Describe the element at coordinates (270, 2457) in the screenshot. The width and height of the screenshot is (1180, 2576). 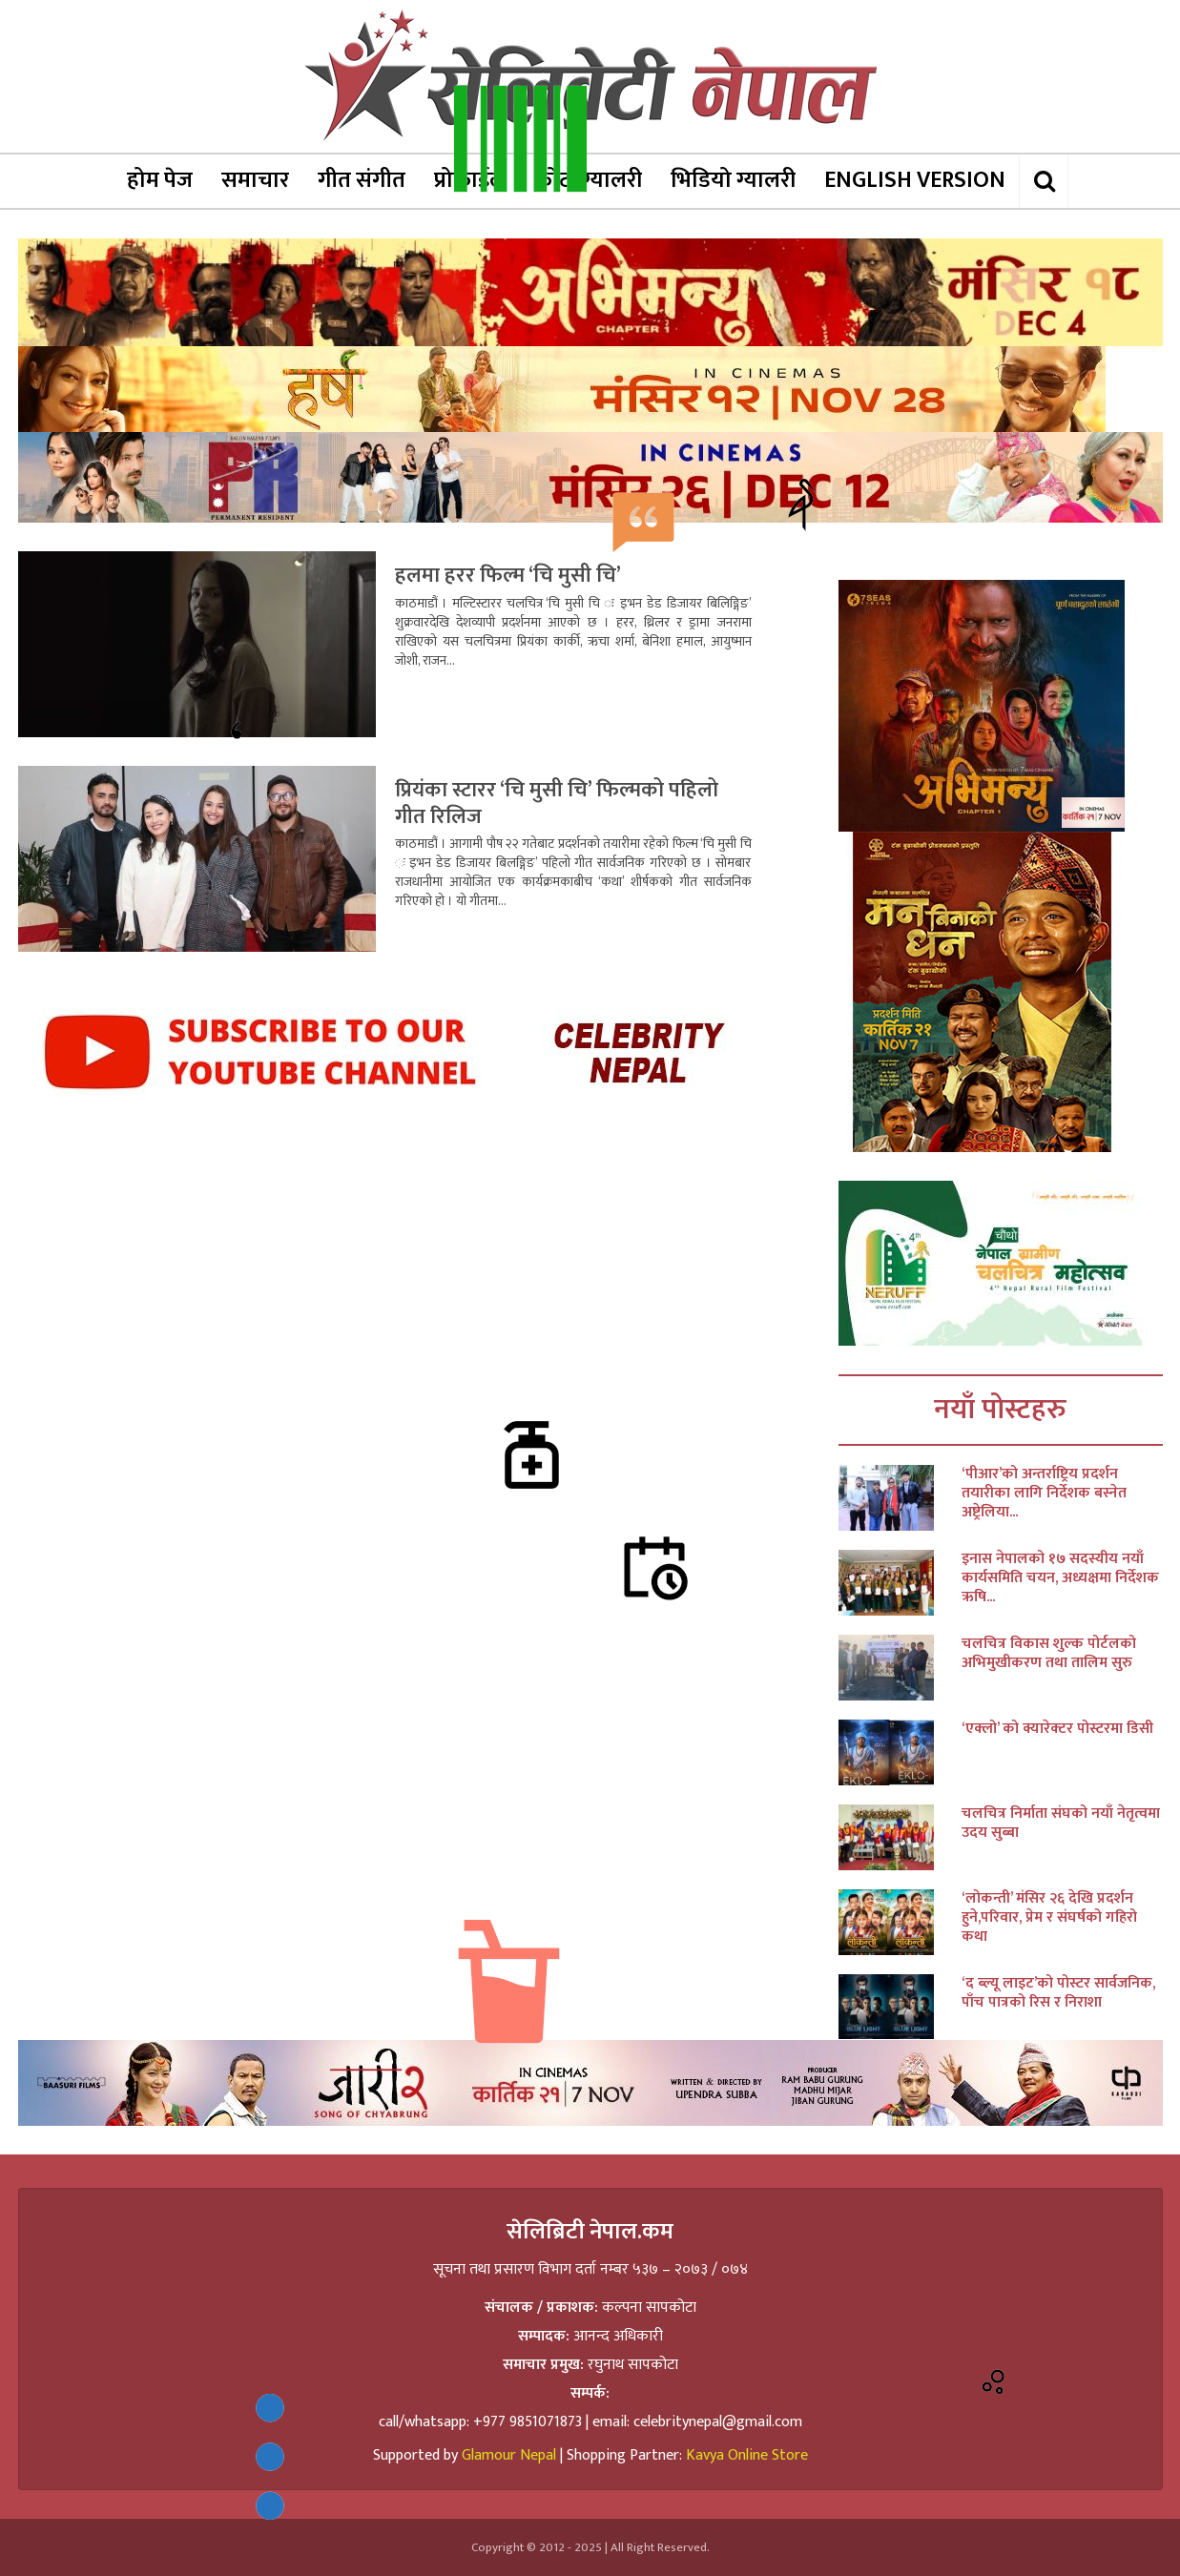
I see `open more options menu` at that location.